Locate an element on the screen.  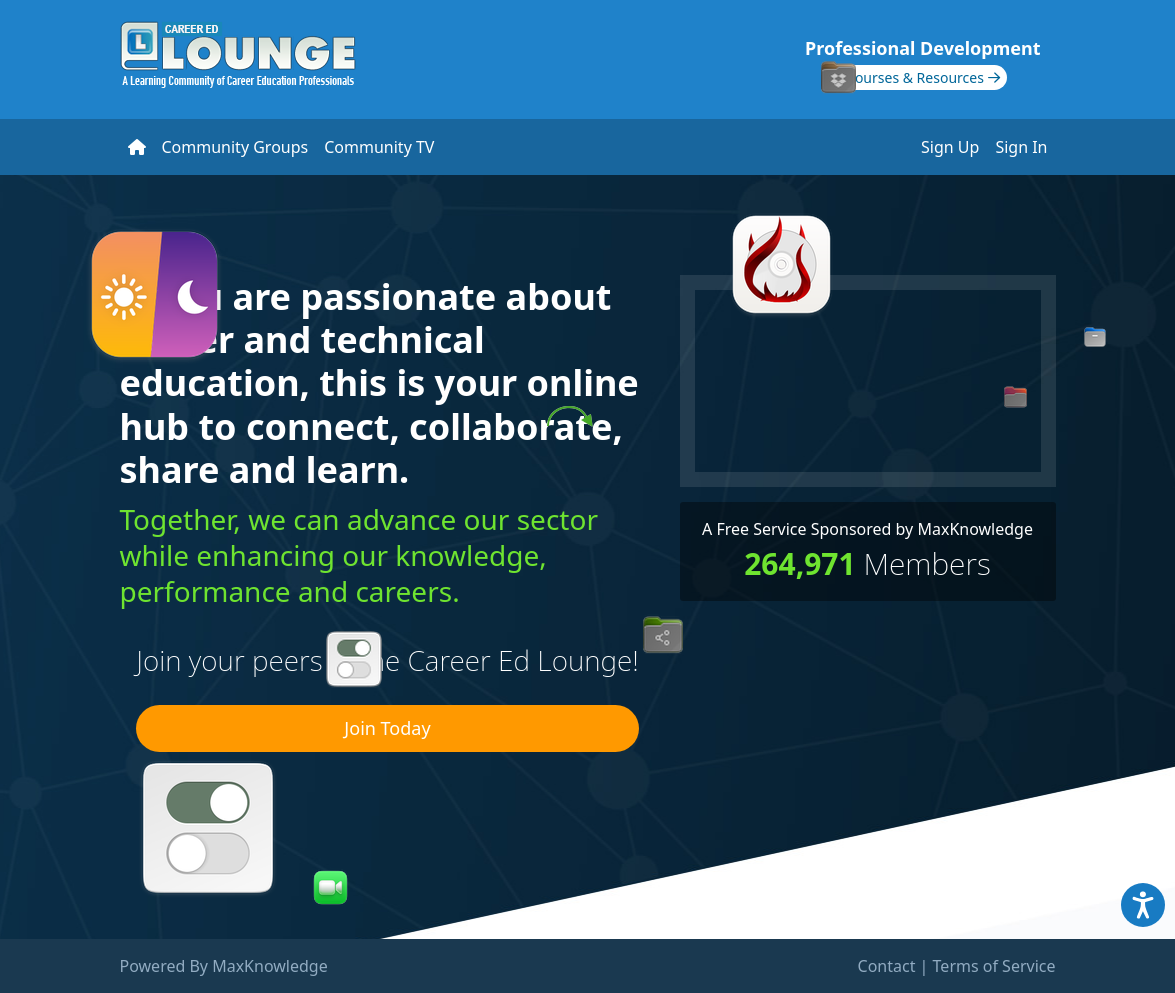
open your dropbox synced folder is located at coordinates (838, 76).